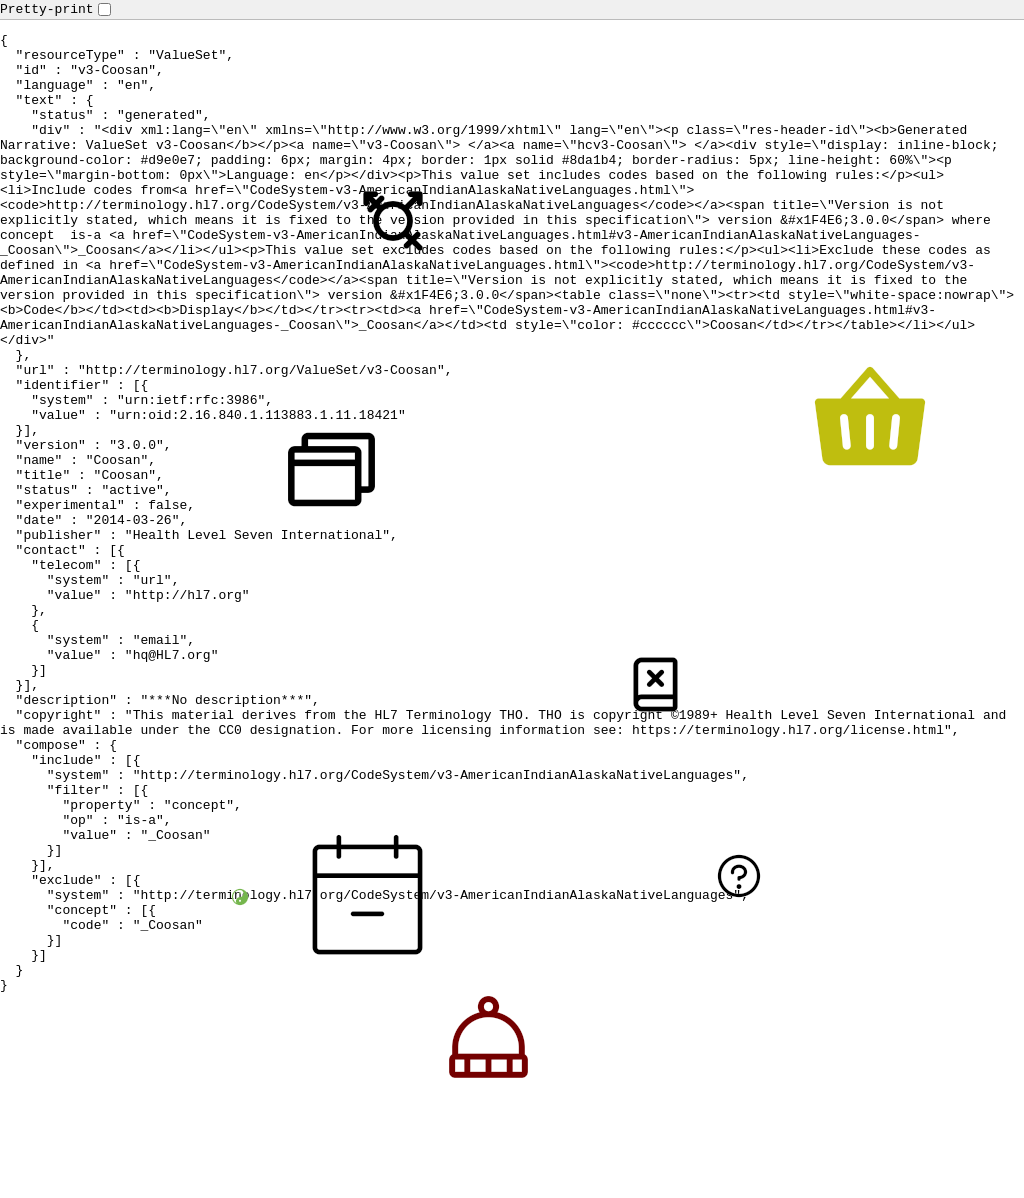  I want to click on open multiple browser windows, so click(331, 469).